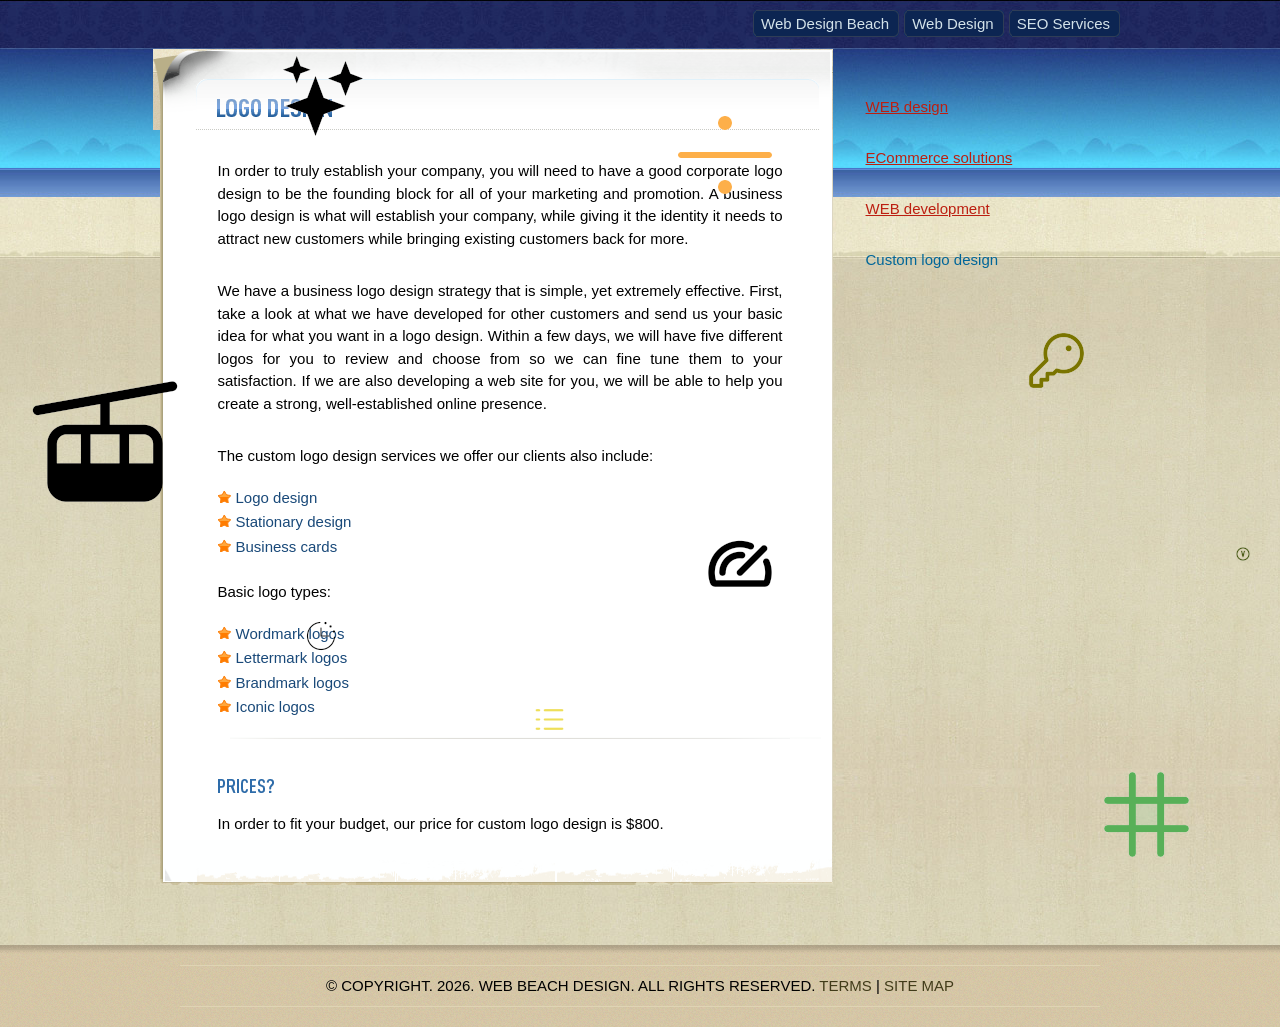  What do you see at coordinates (1055, 361) in the screenshot?
I see `access security or password settings` at bounding box center [1055, 361].